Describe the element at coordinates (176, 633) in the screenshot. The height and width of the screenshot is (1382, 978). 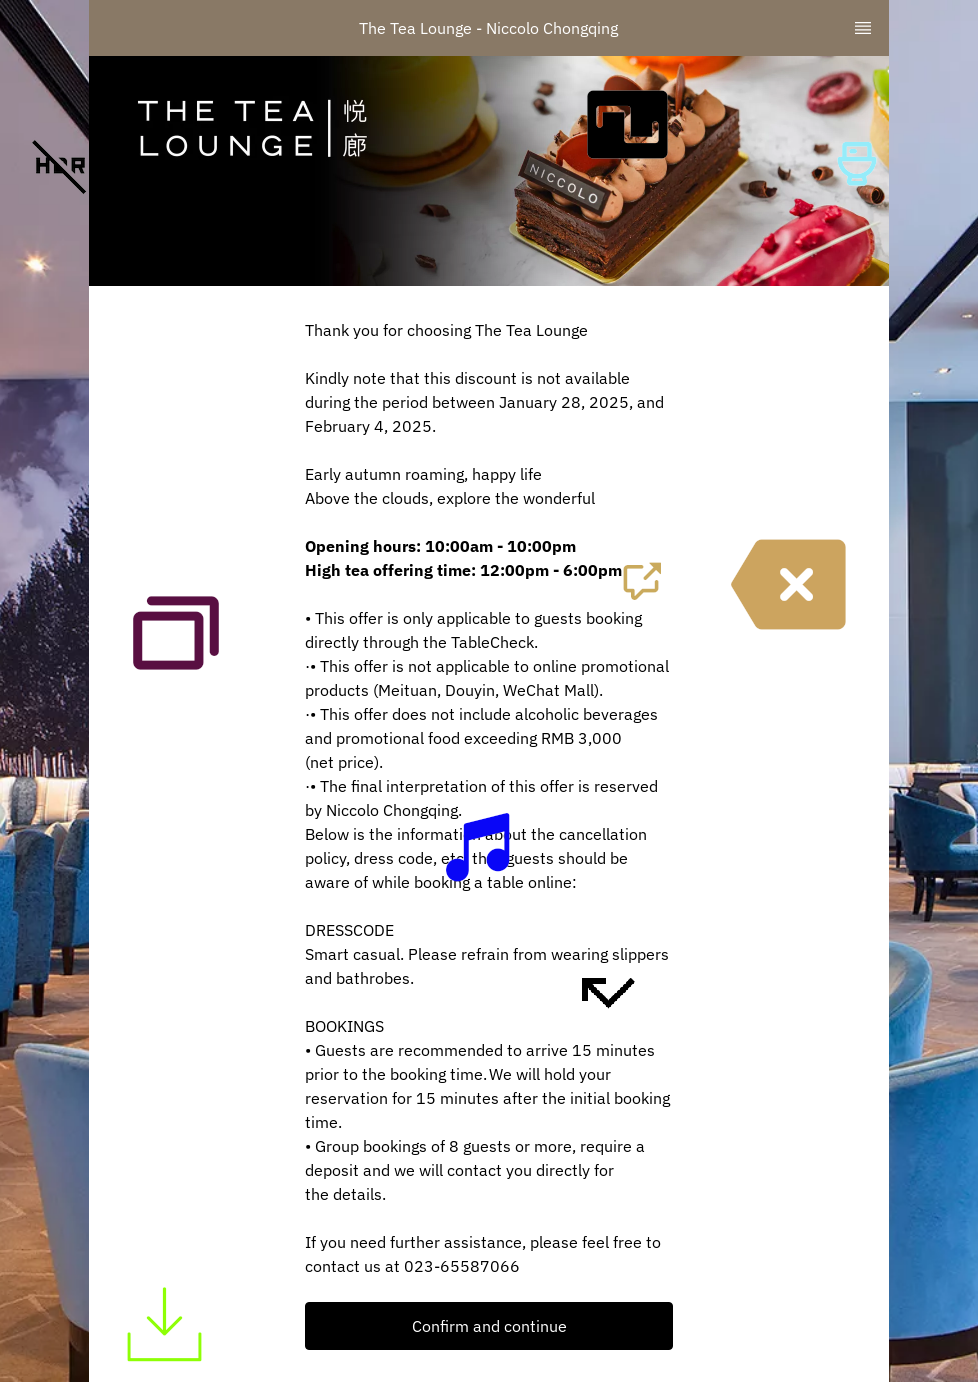
I see `view stacked cards or layers` at that location.